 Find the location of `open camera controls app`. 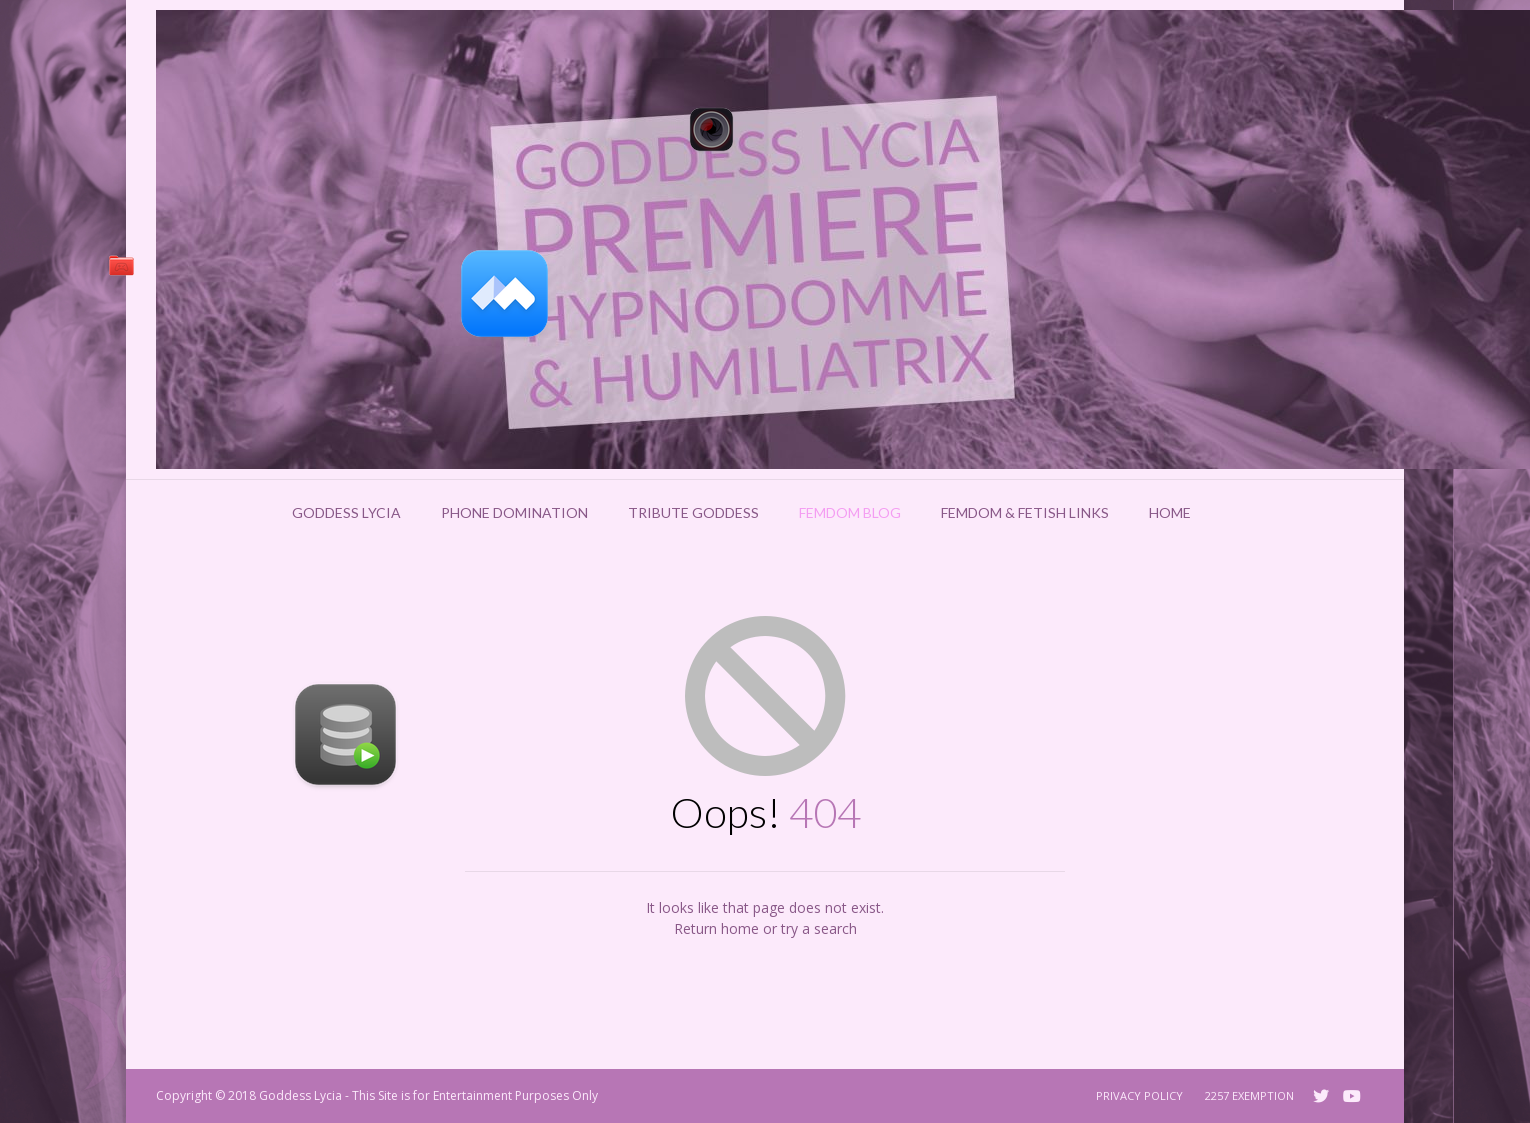

open camera controls app is located at coordinates (711, 129).